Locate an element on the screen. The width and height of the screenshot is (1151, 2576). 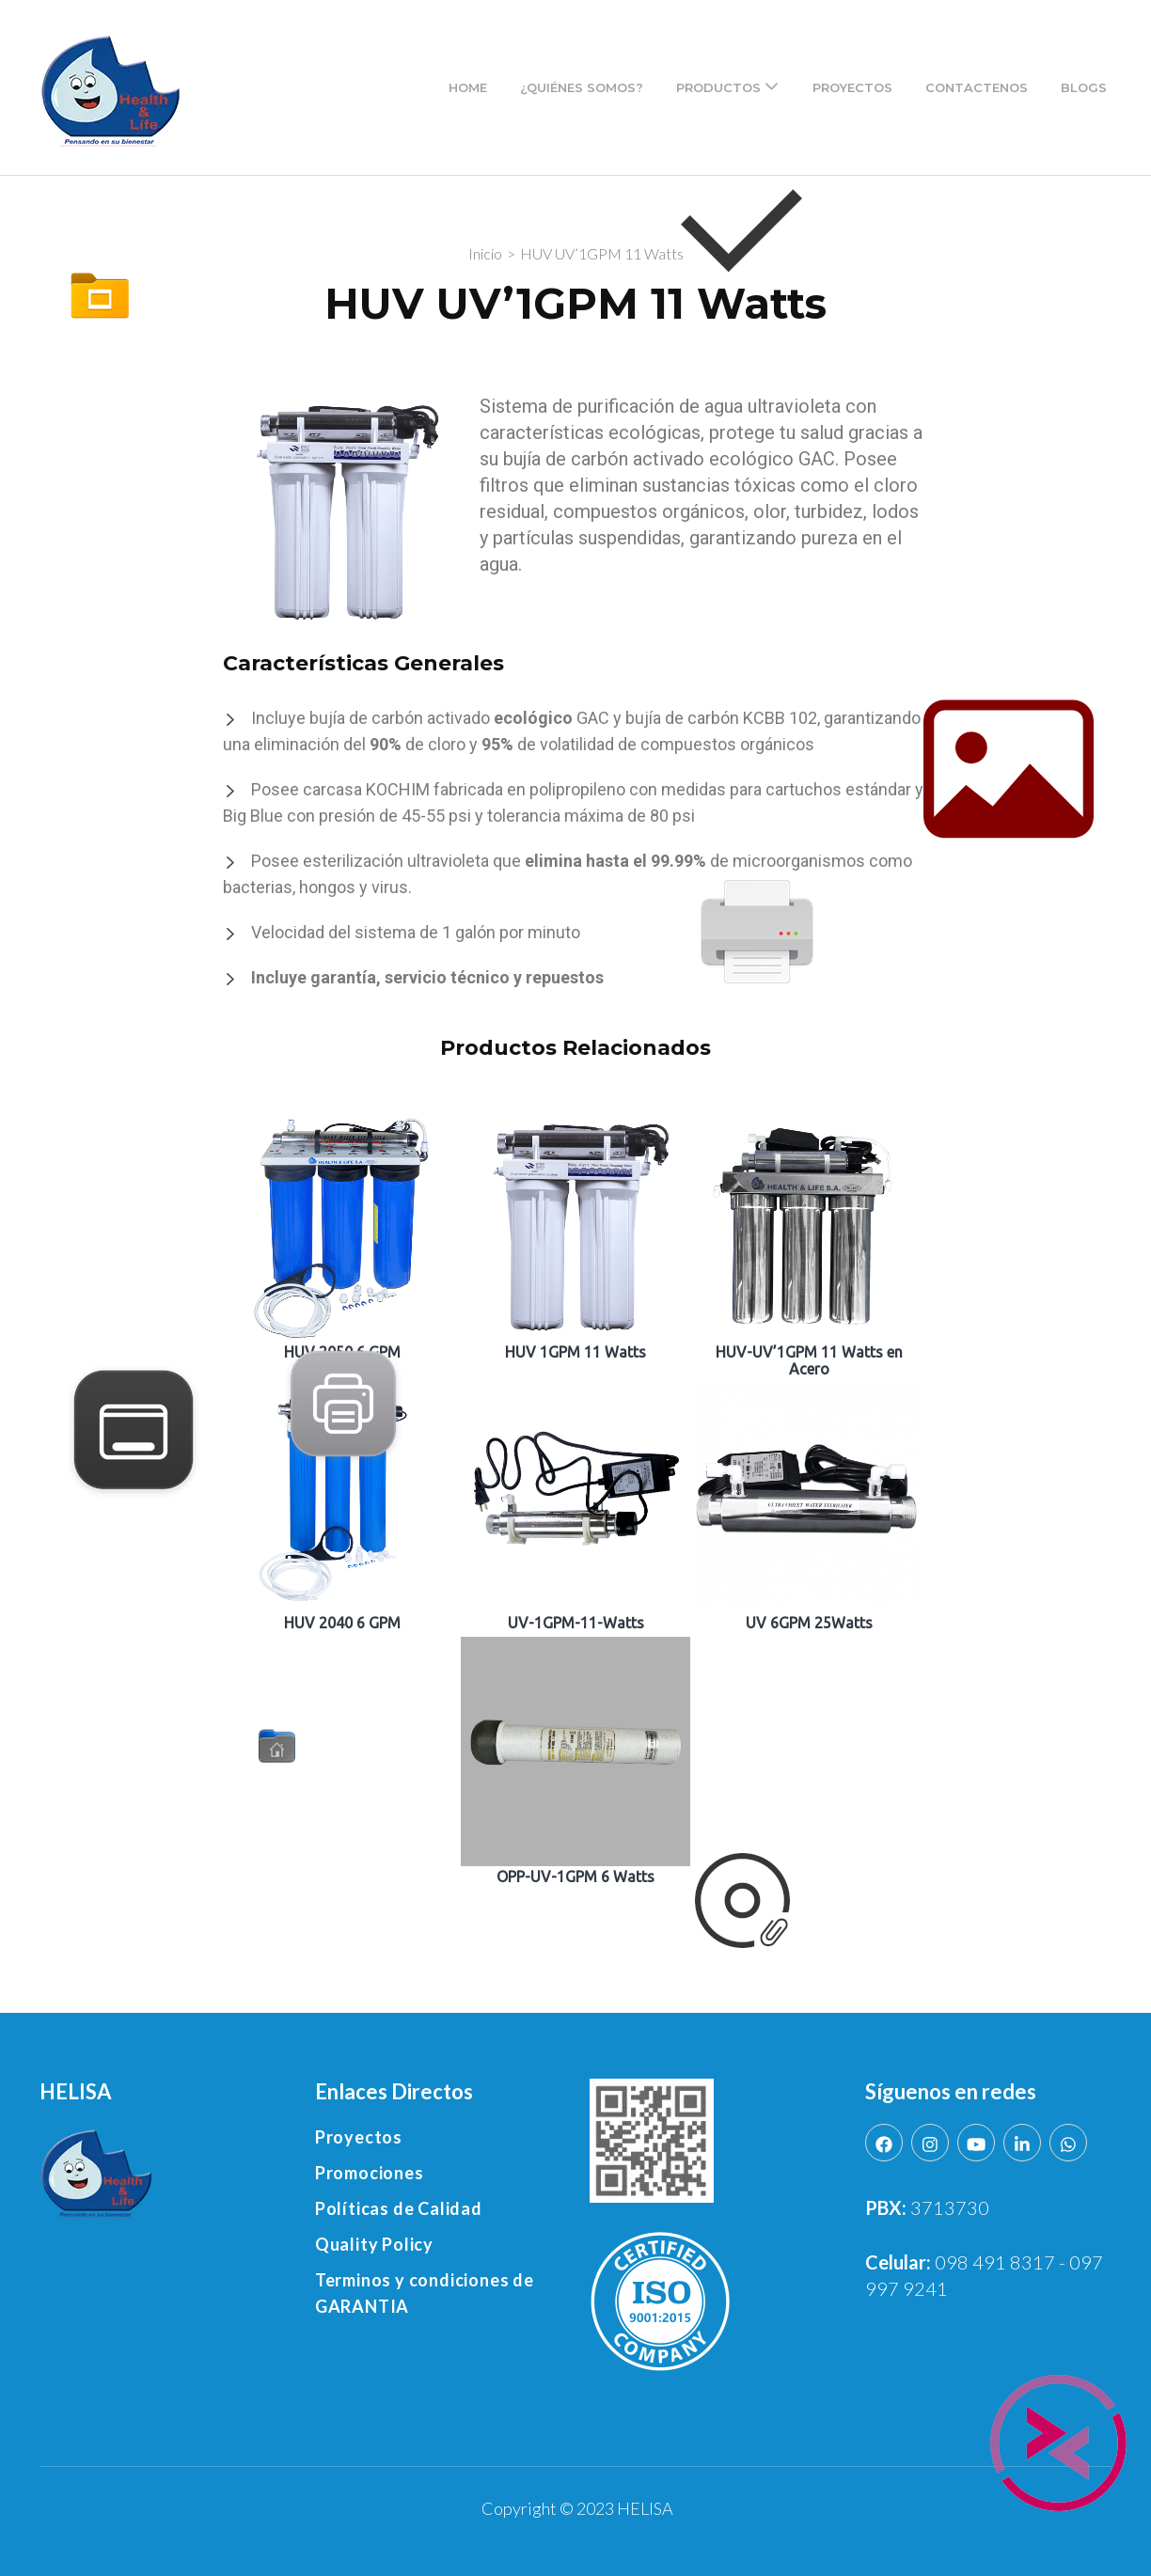
open folder containing google slides files is located at coordinates (100, 297).